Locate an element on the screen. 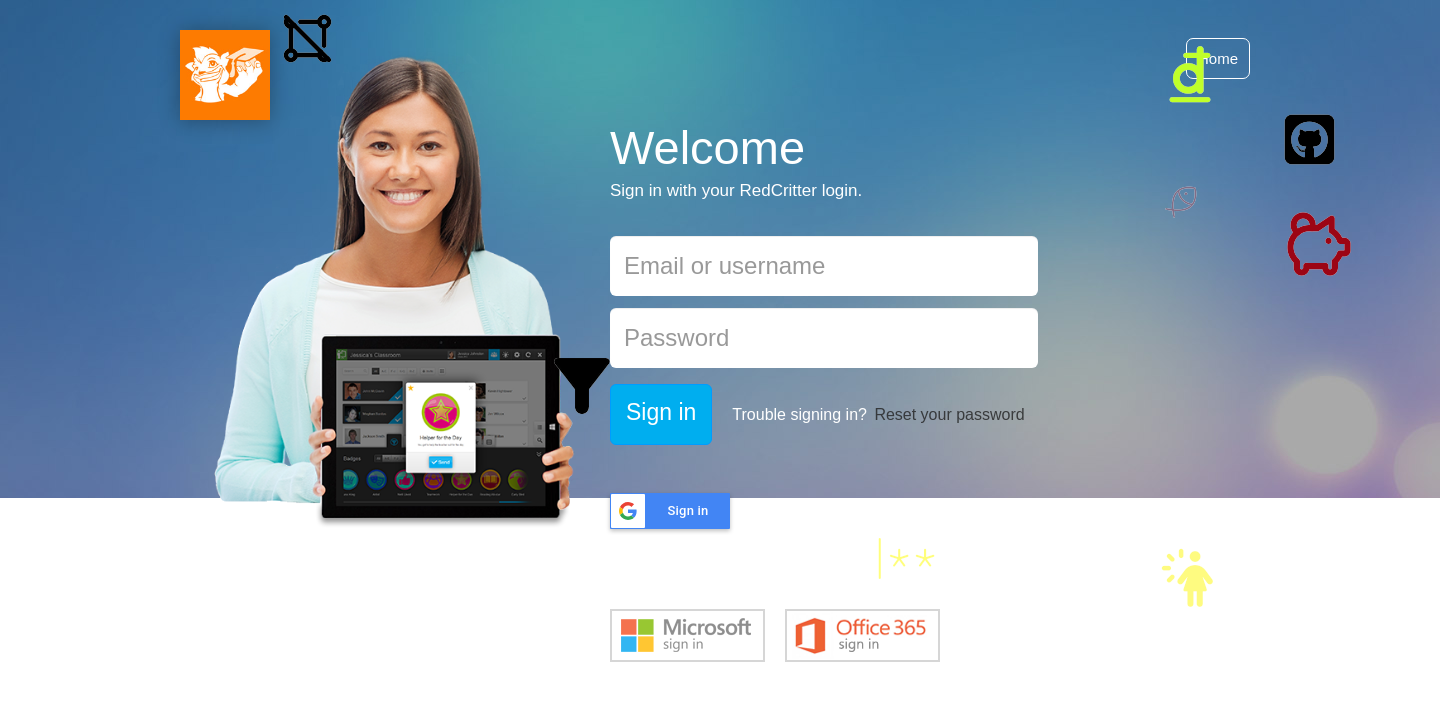 The height and width of the screenshot is (720, 1440). report an incident or emergency involving a person is located at coordinates (1192, 579).